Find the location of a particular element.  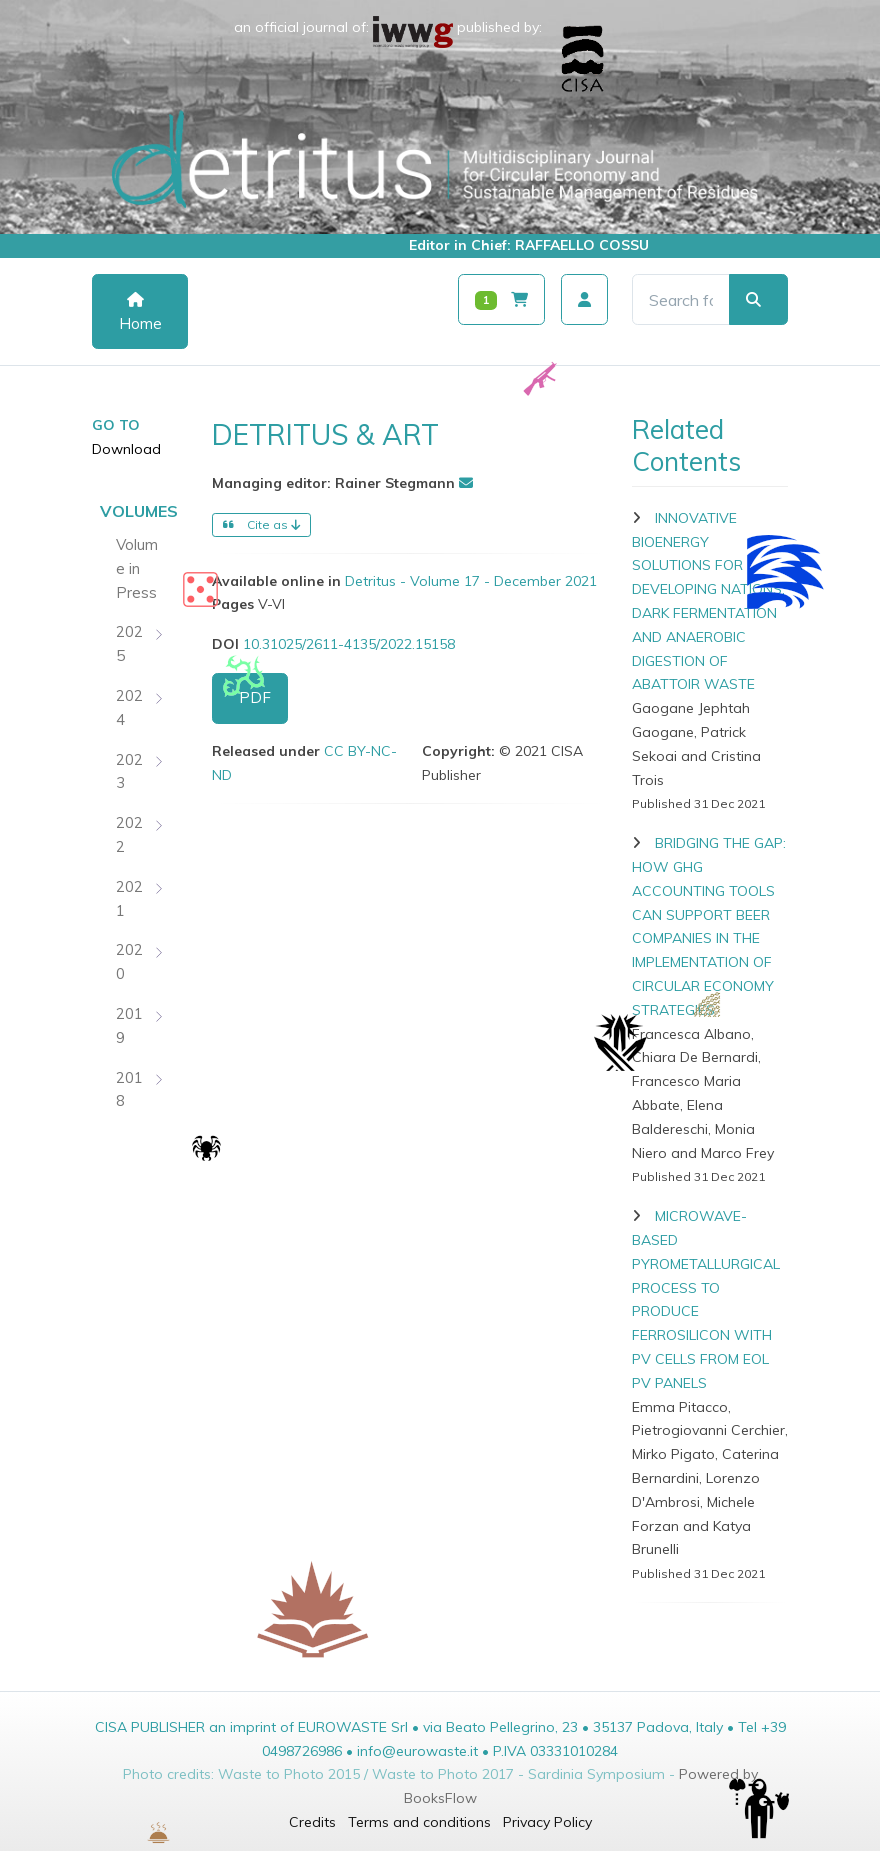

view body anatomy or organ systems is located at coordinates (758, 1808).